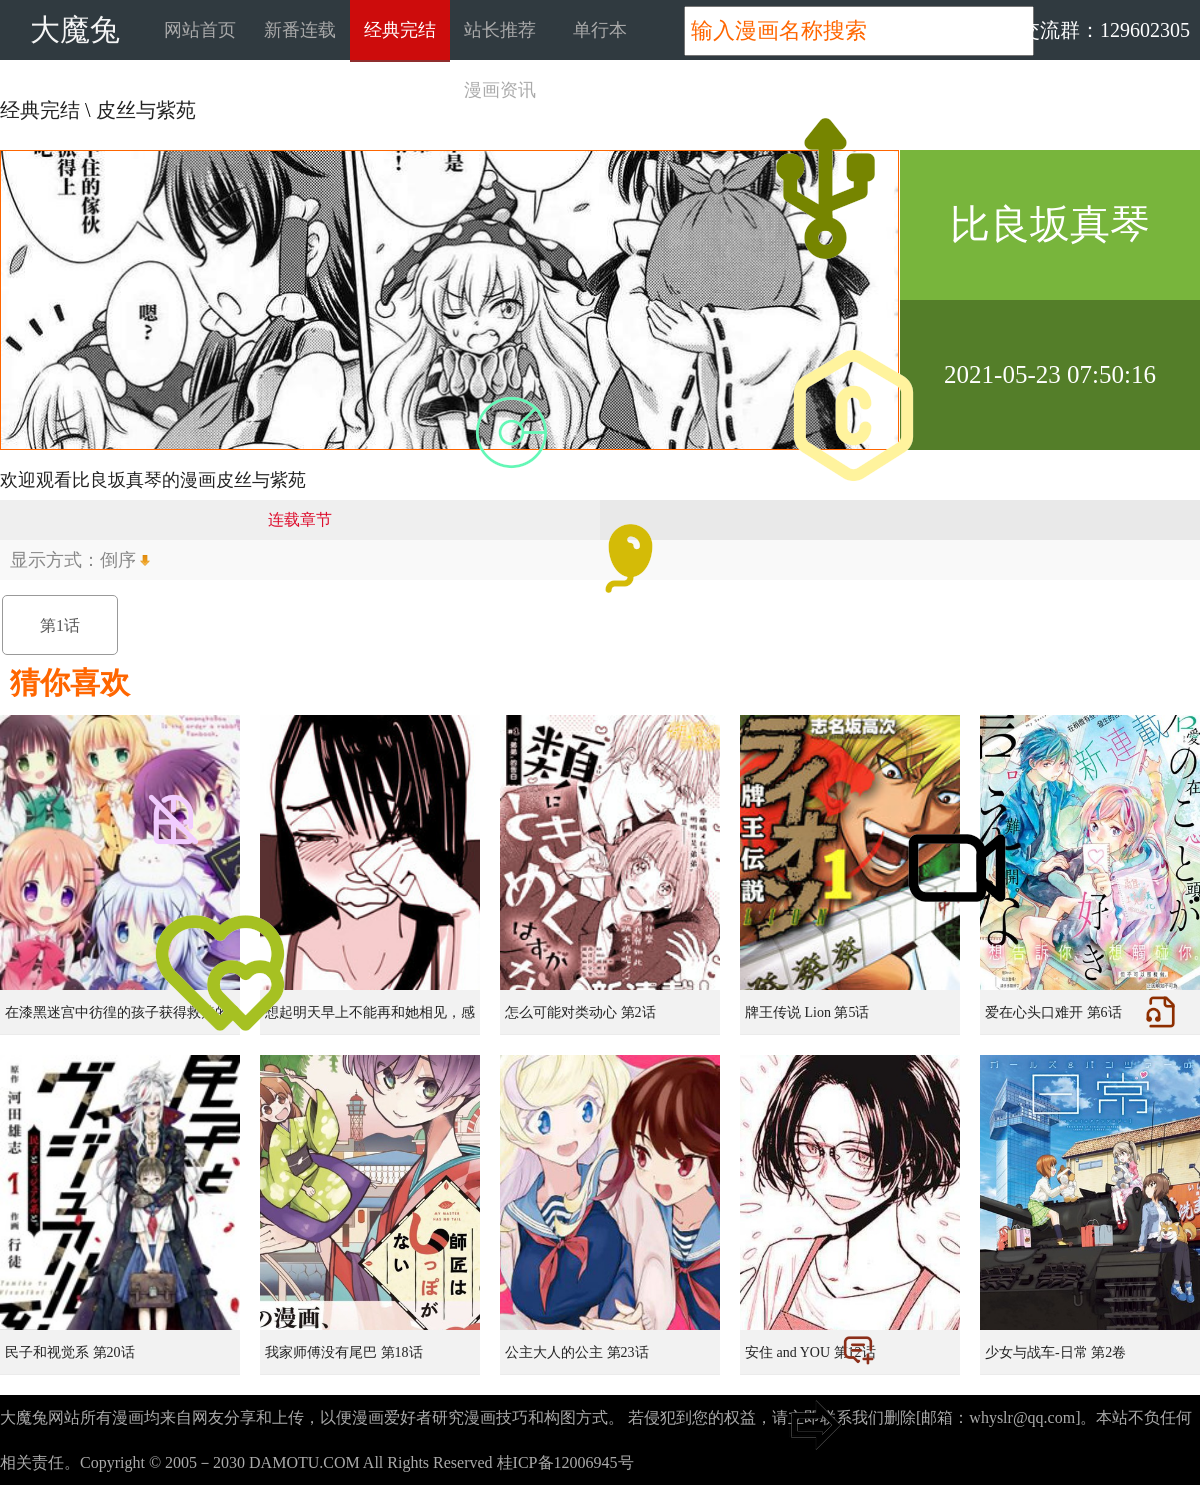 The height and width of the screenshot is (1485, 1200). Describe the element at coordinates (858, 1349) in the screenshot. I see `compose a new message` at that location.